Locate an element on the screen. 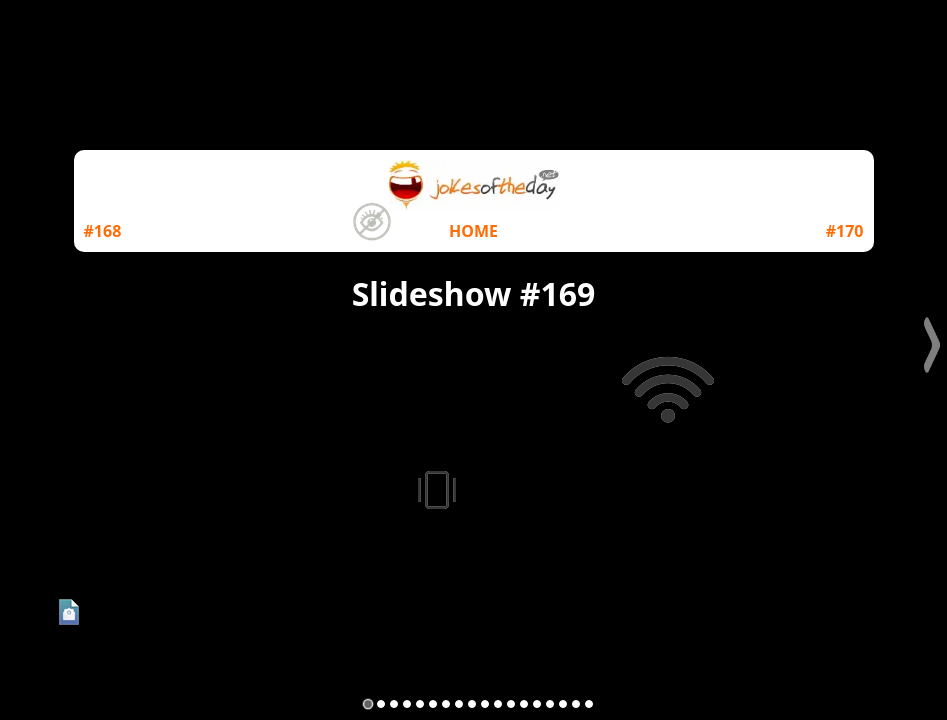 The image size is (947, 720). indicates private browsing mode is active is located at coordinates (372, 222).